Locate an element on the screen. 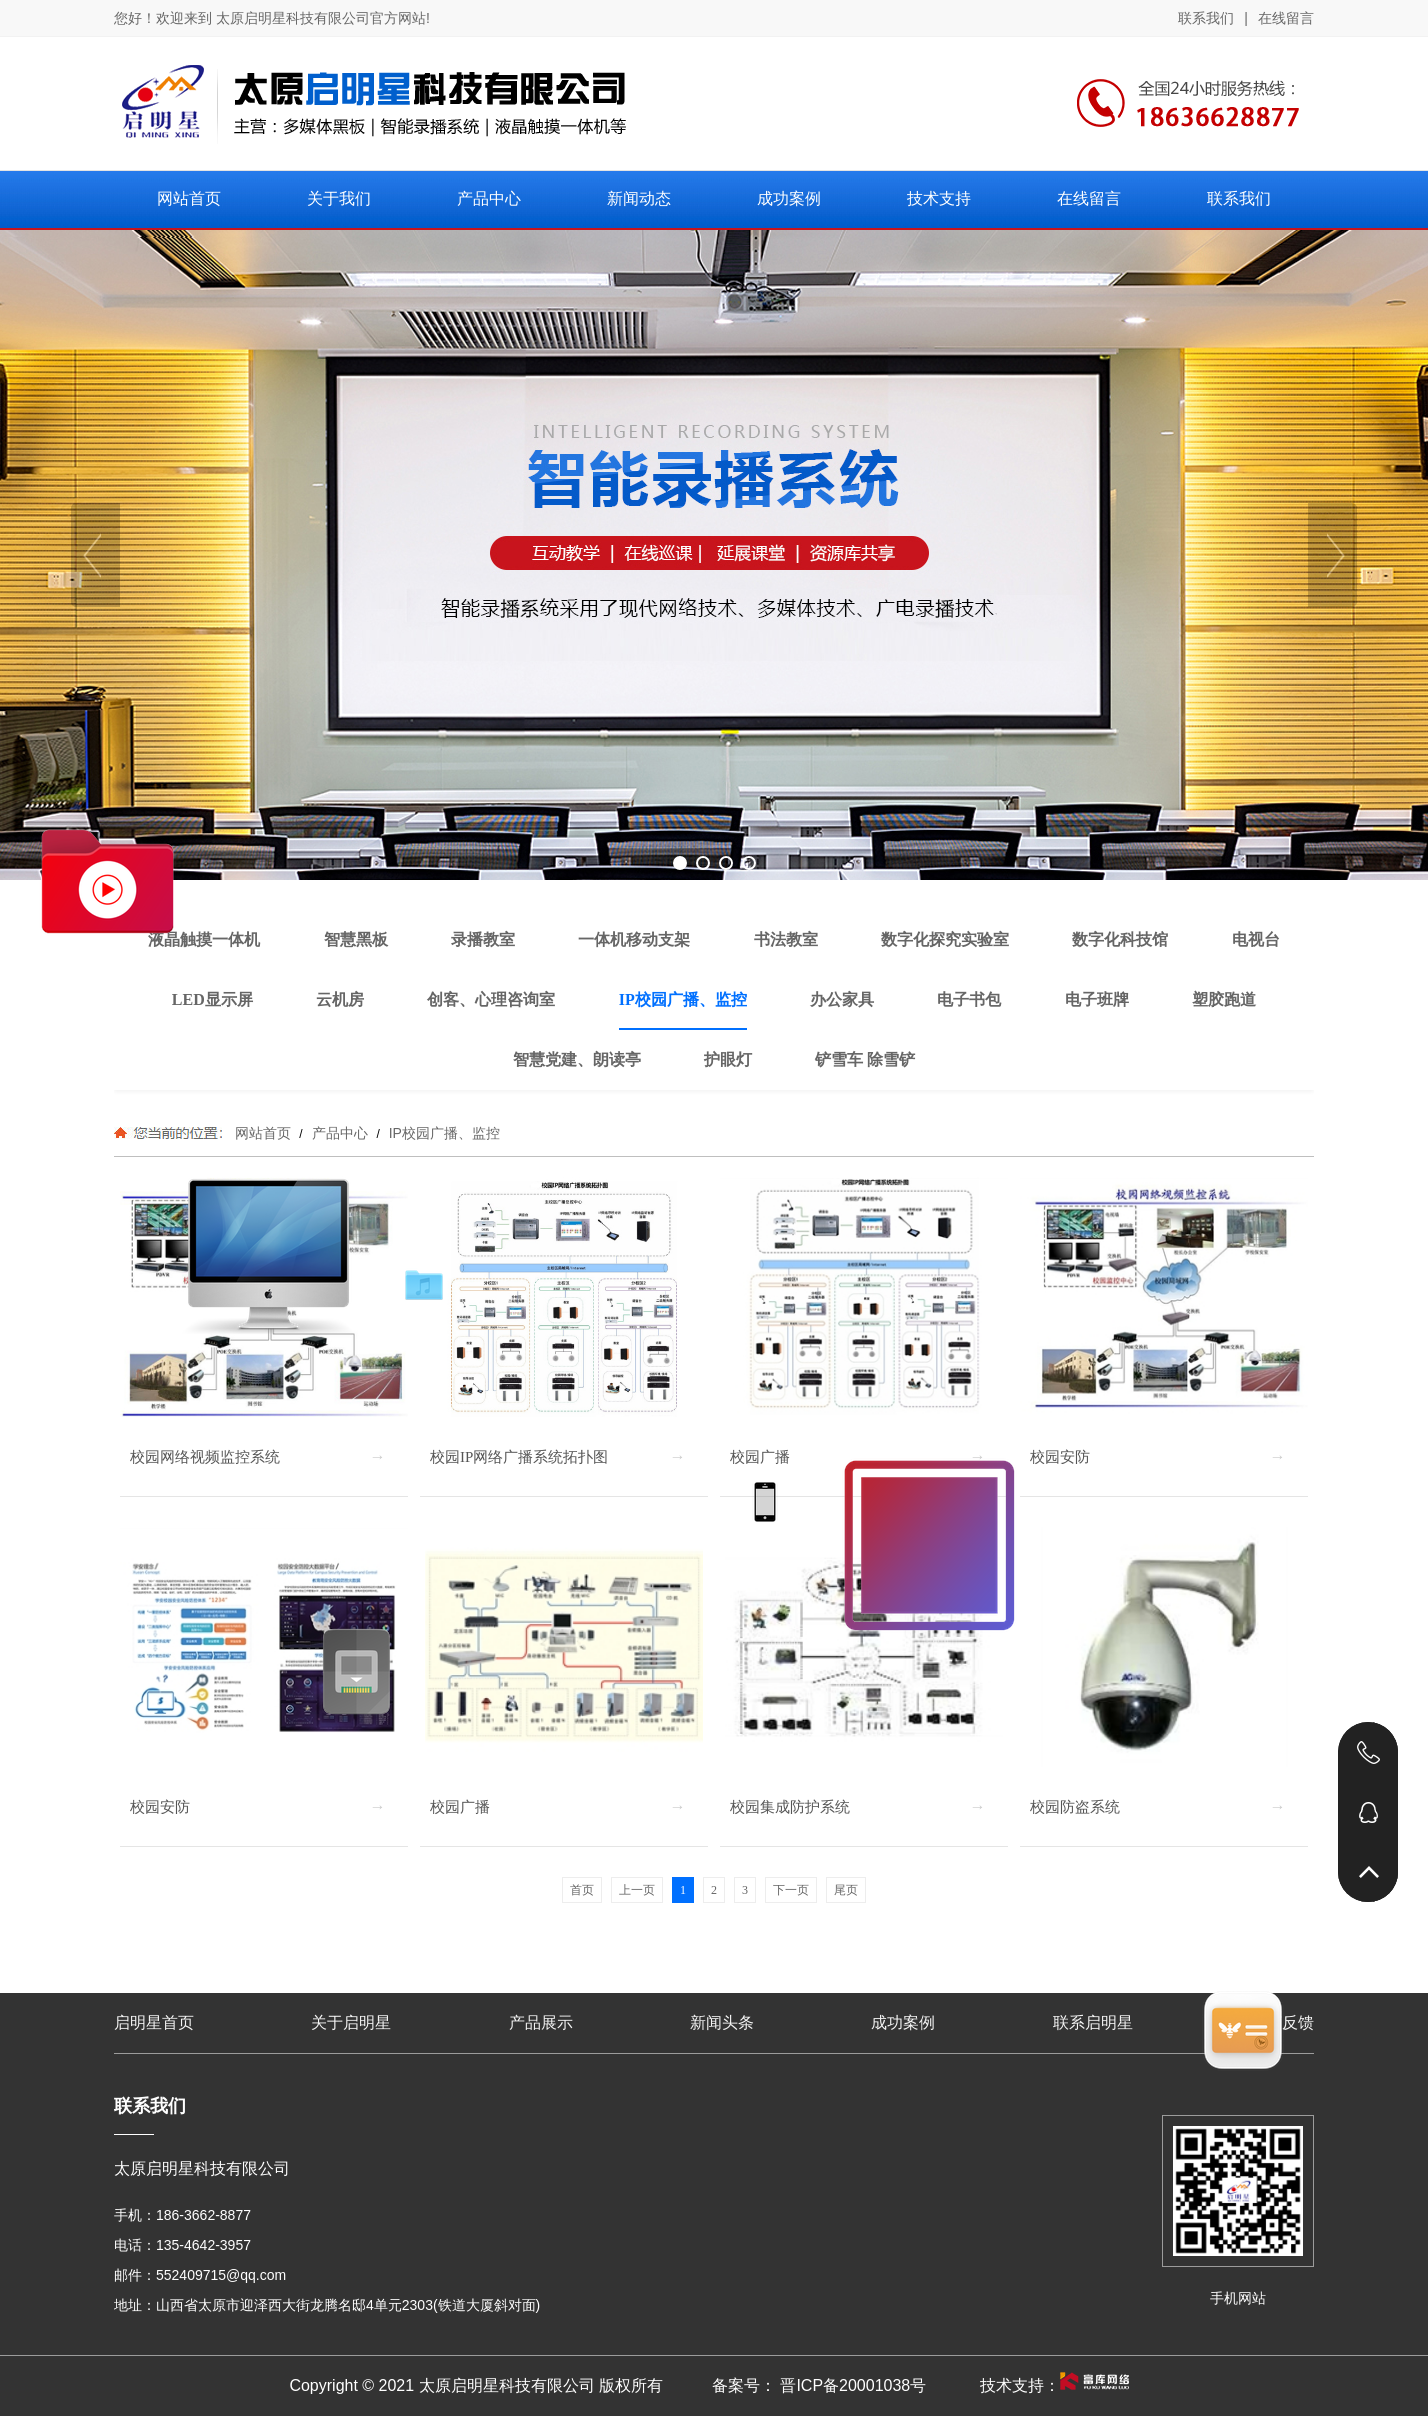 This screenshot has height=2416, width=1428. open folder containing youtube music files is located at coordinates (107, 885).